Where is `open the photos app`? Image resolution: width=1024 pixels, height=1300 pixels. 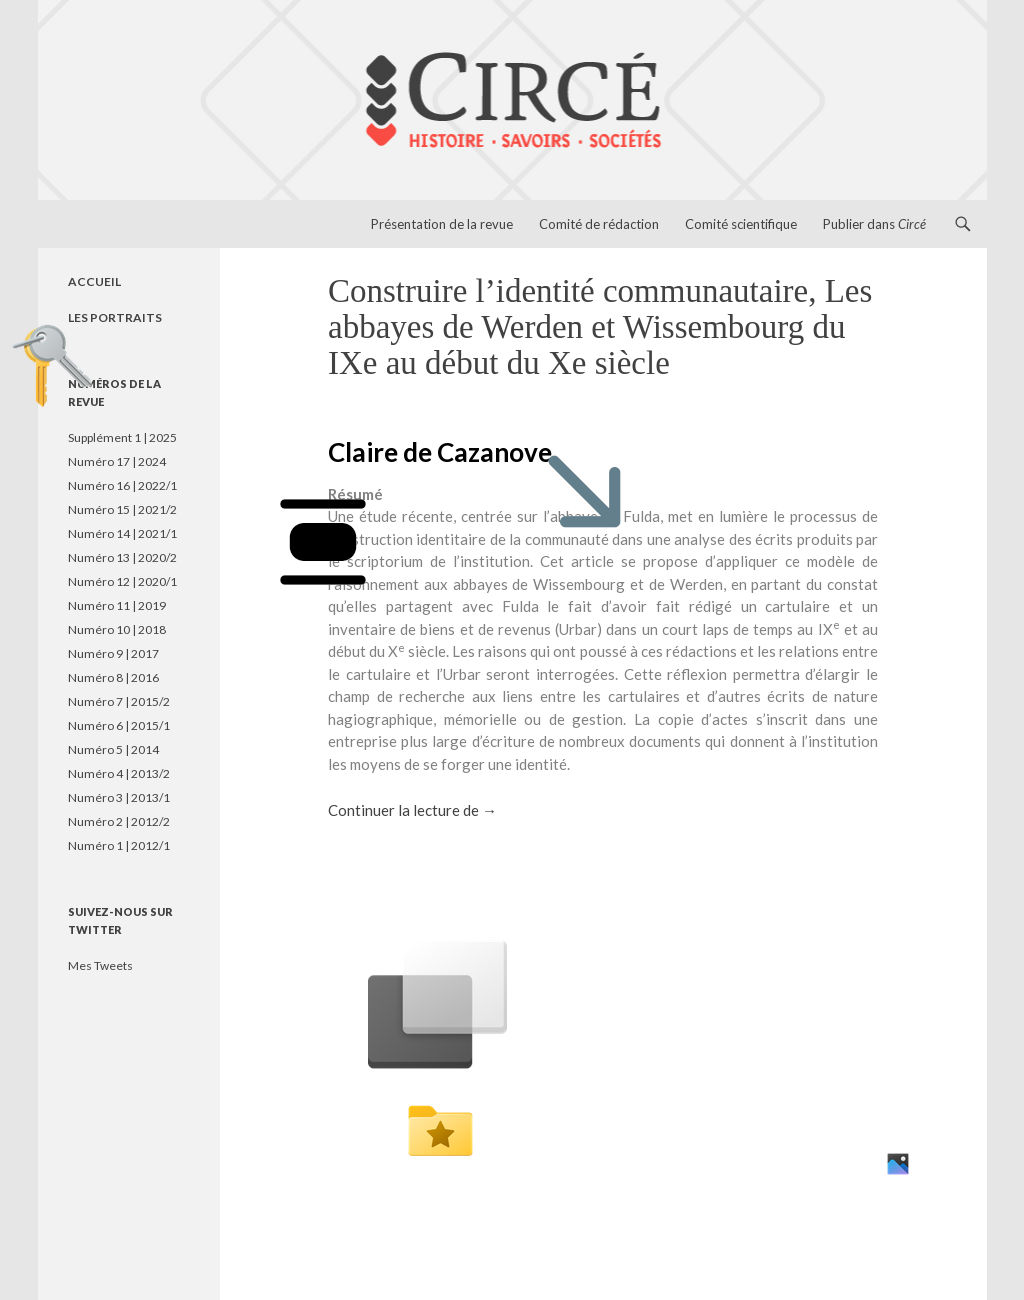 open the photos app is located at coordinates (898, 1164).